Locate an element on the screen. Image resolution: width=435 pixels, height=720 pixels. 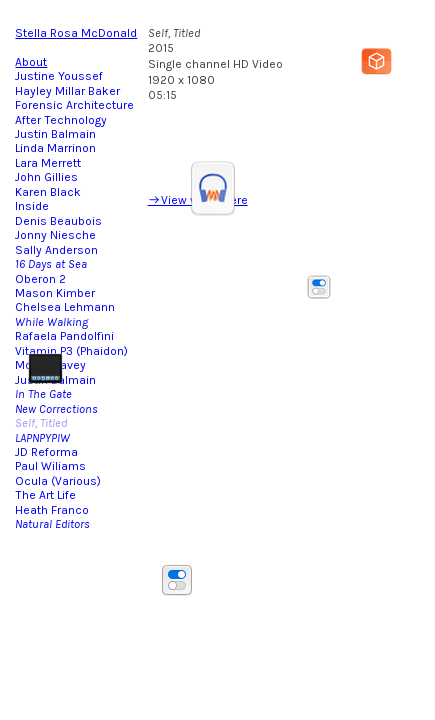
open a 3D model file is located at coordinates (376, 60).